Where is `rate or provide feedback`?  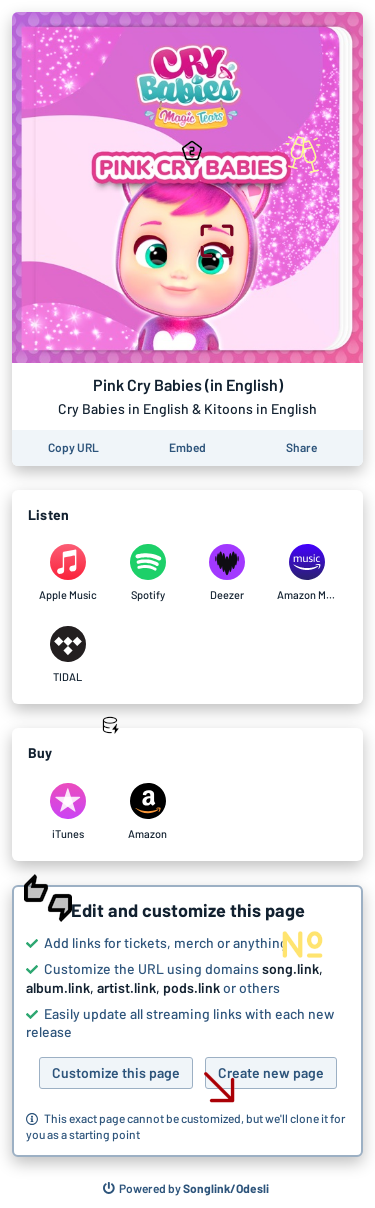 rate or provide feedback is located at coordinates (48, 898).